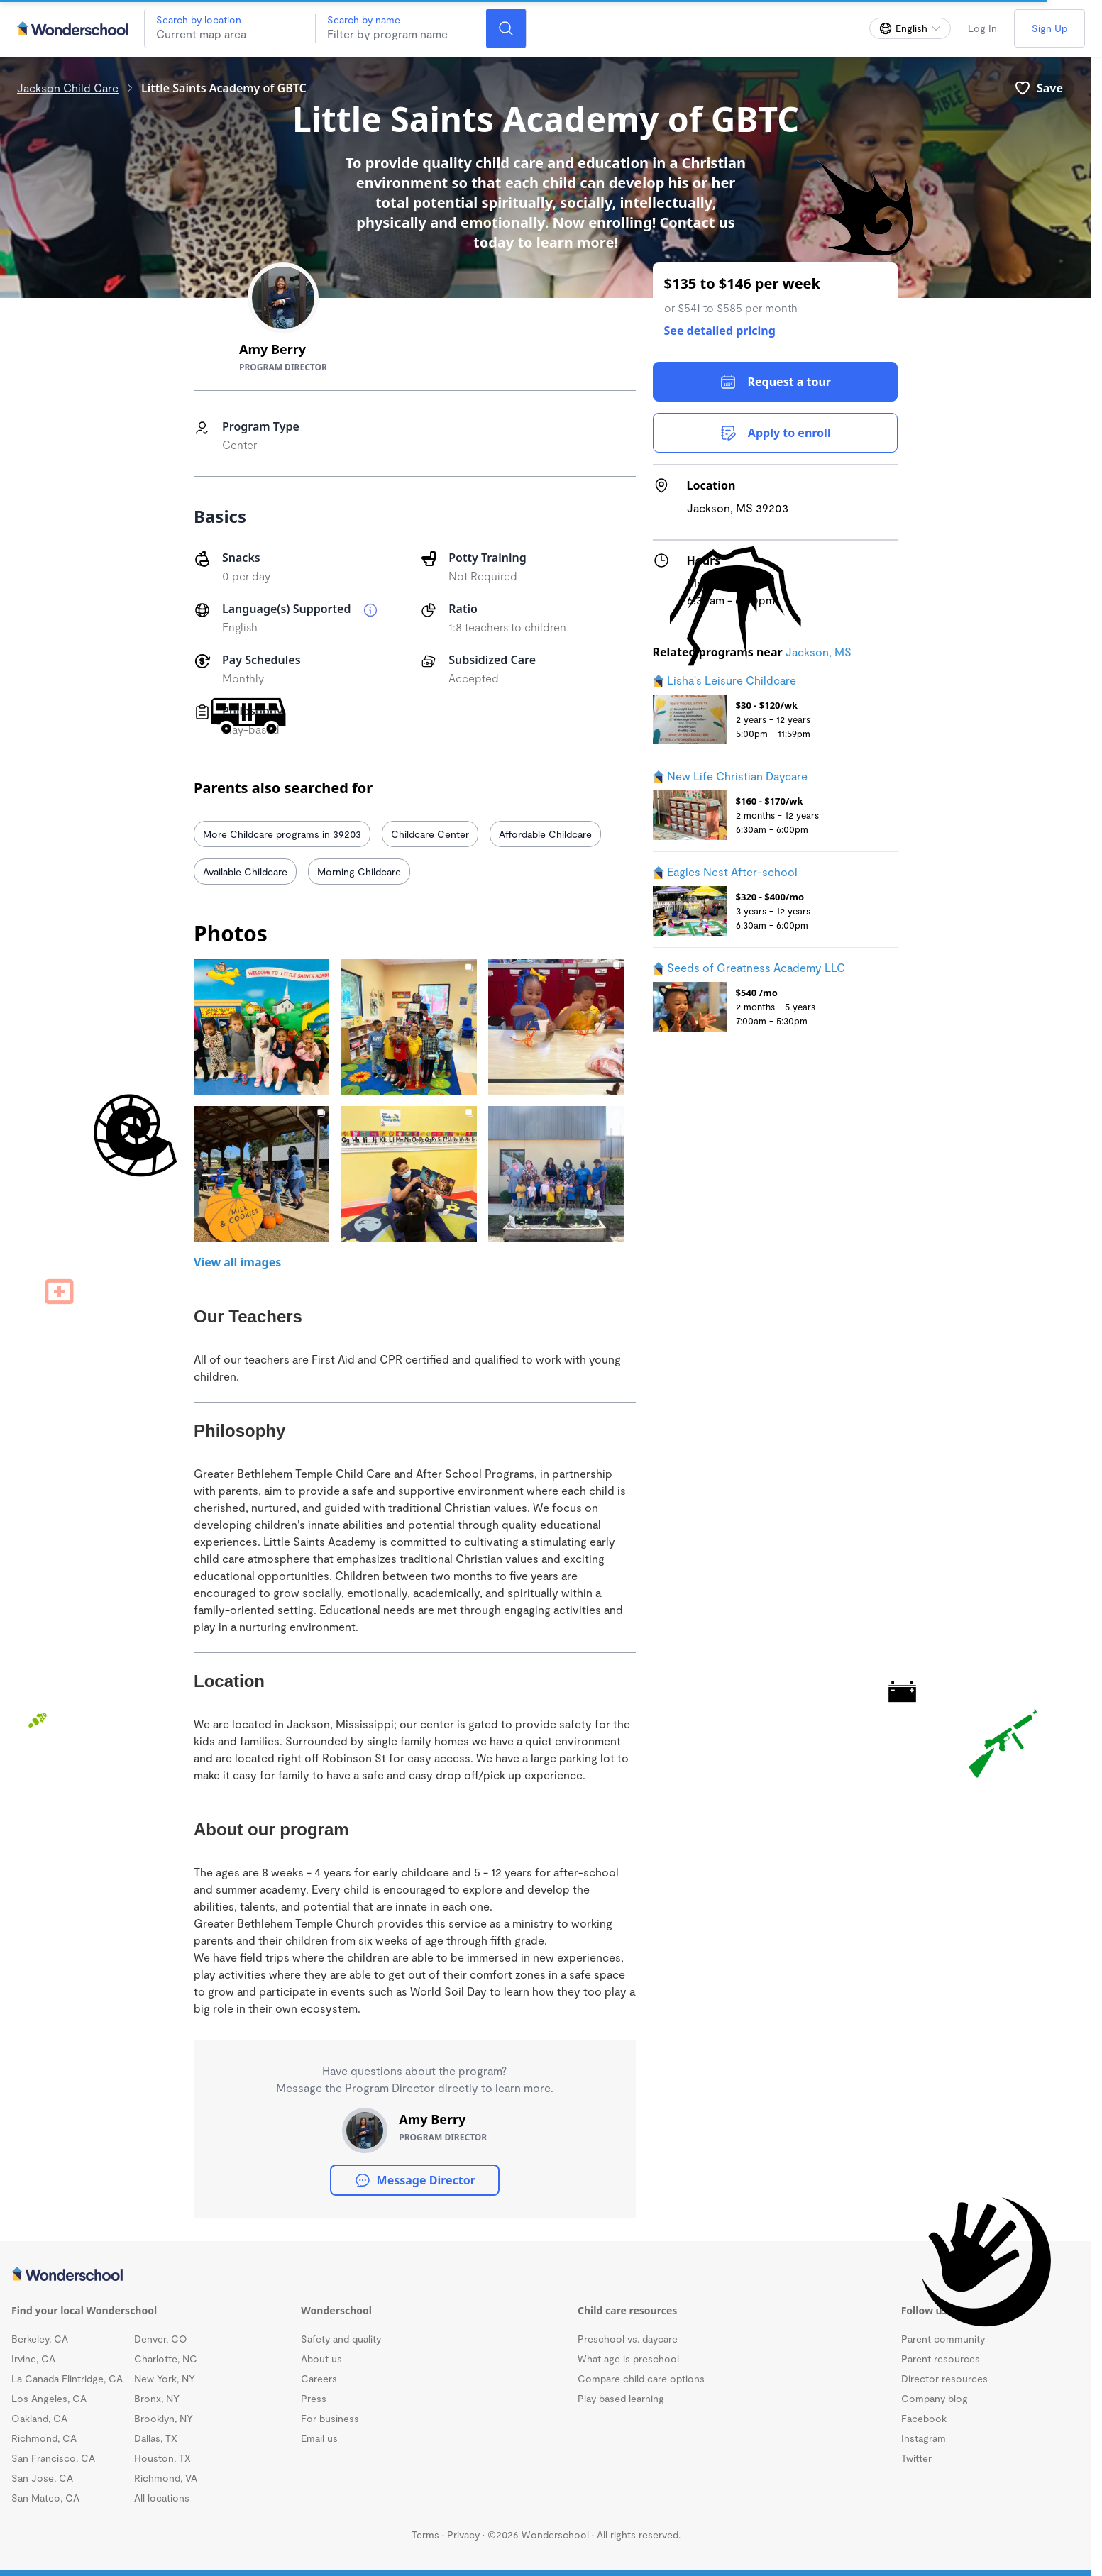 The width and height of the screenshot is (1102, 2576). What do you see at coordinates (38, 1720) in the screenshot?
I see `indicates aquarium or marine life category` at bounding box center [38, 1720].